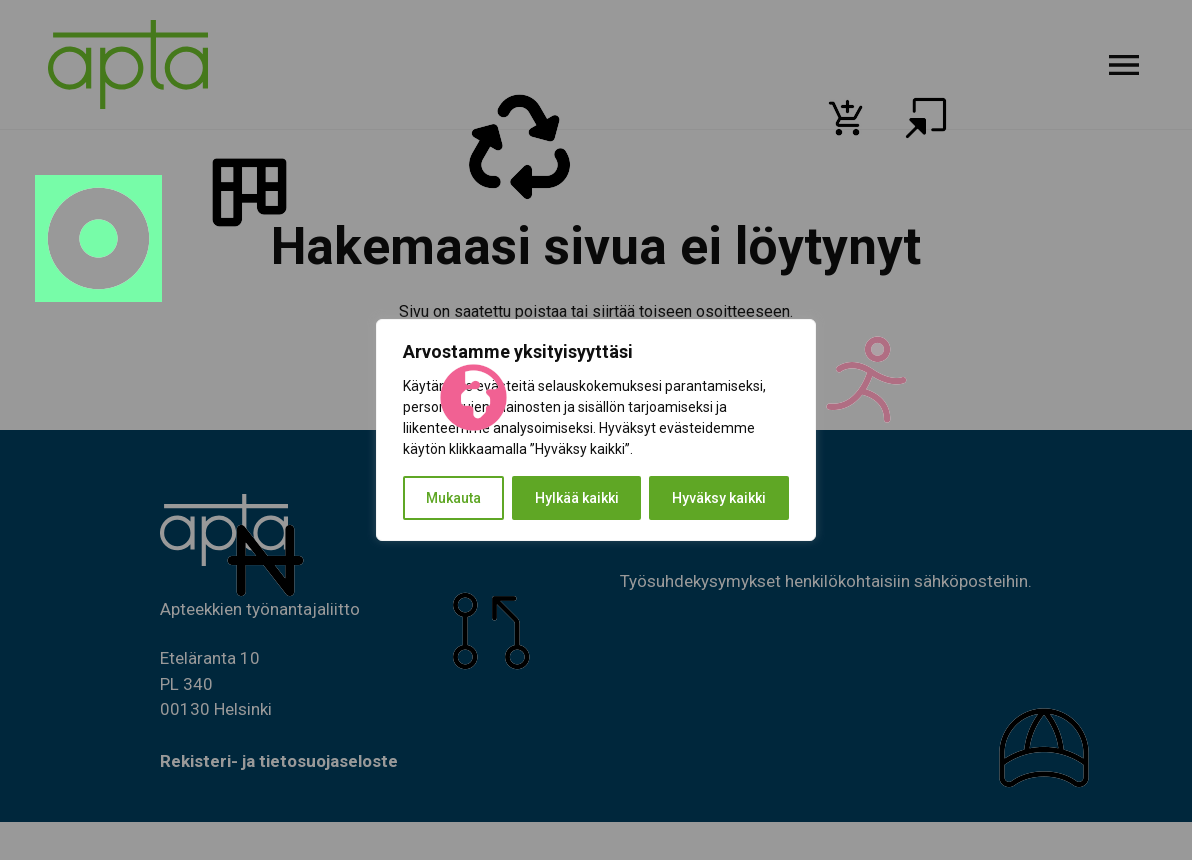 This screenshot has width=1192, height=860. Describe the element at coordinates (1044, 753) in the screenshot. I see `browse hats or headwear category` at that location.